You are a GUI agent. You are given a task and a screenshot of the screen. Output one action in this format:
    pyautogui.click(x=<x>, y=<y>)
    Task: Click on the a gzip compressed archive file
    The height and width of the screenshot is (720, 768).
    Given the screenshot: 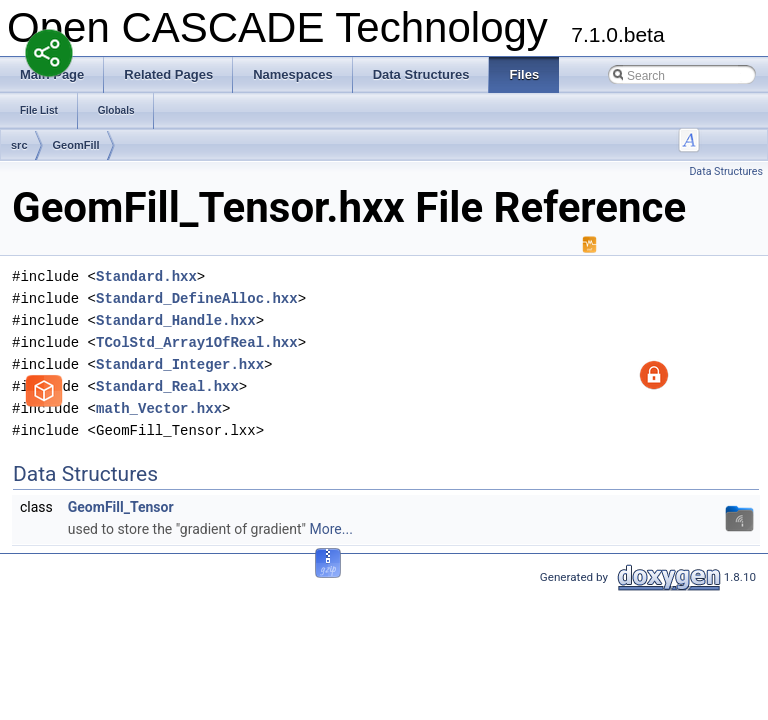 What is the action you would take?
    pyautogui.click(x=328, y=563)
    